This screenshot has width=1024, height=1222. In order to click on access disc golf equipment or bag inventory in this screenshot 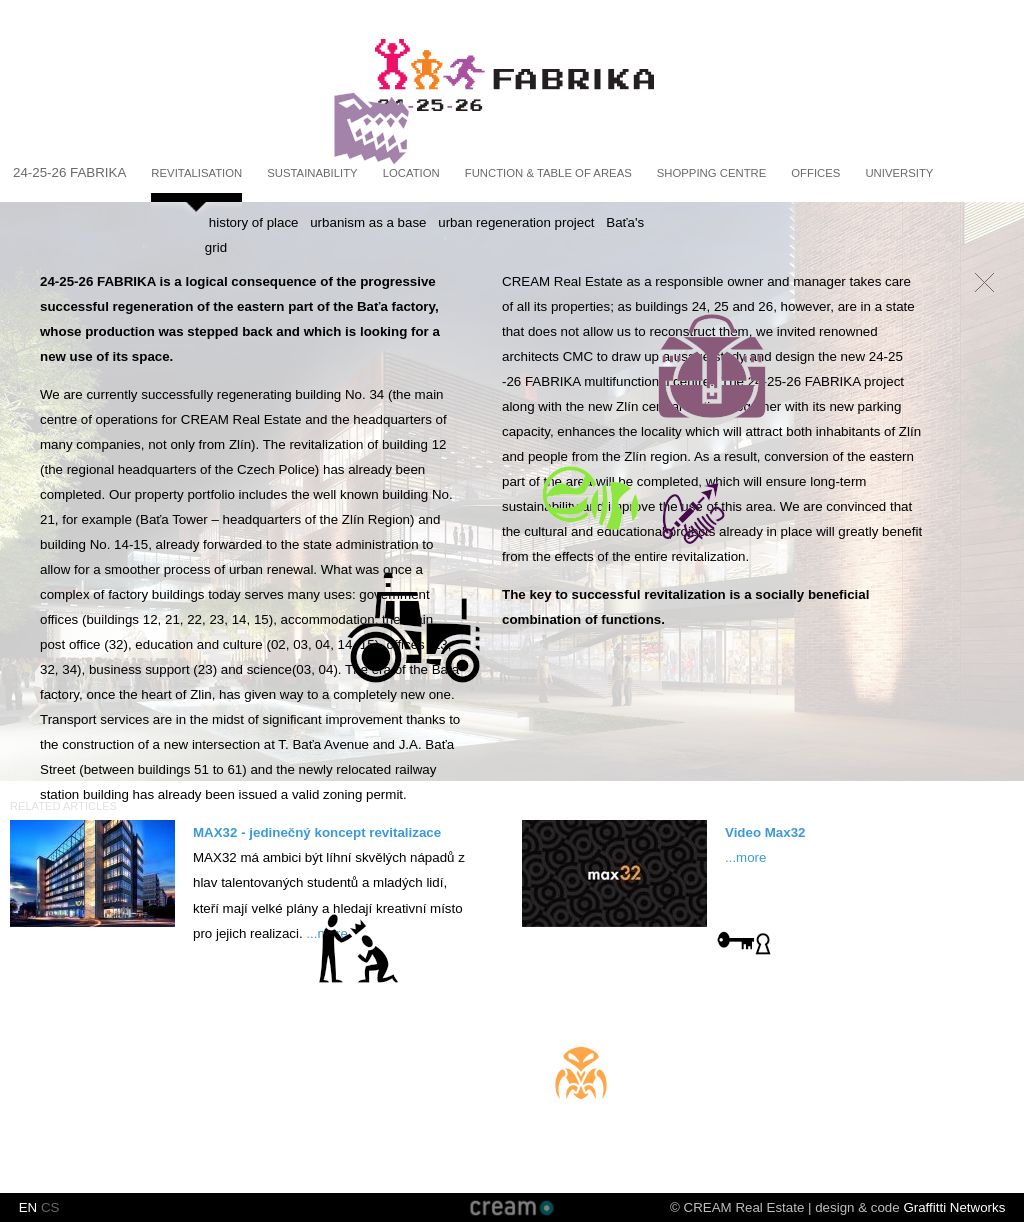, I will do `click(712, 366)`.